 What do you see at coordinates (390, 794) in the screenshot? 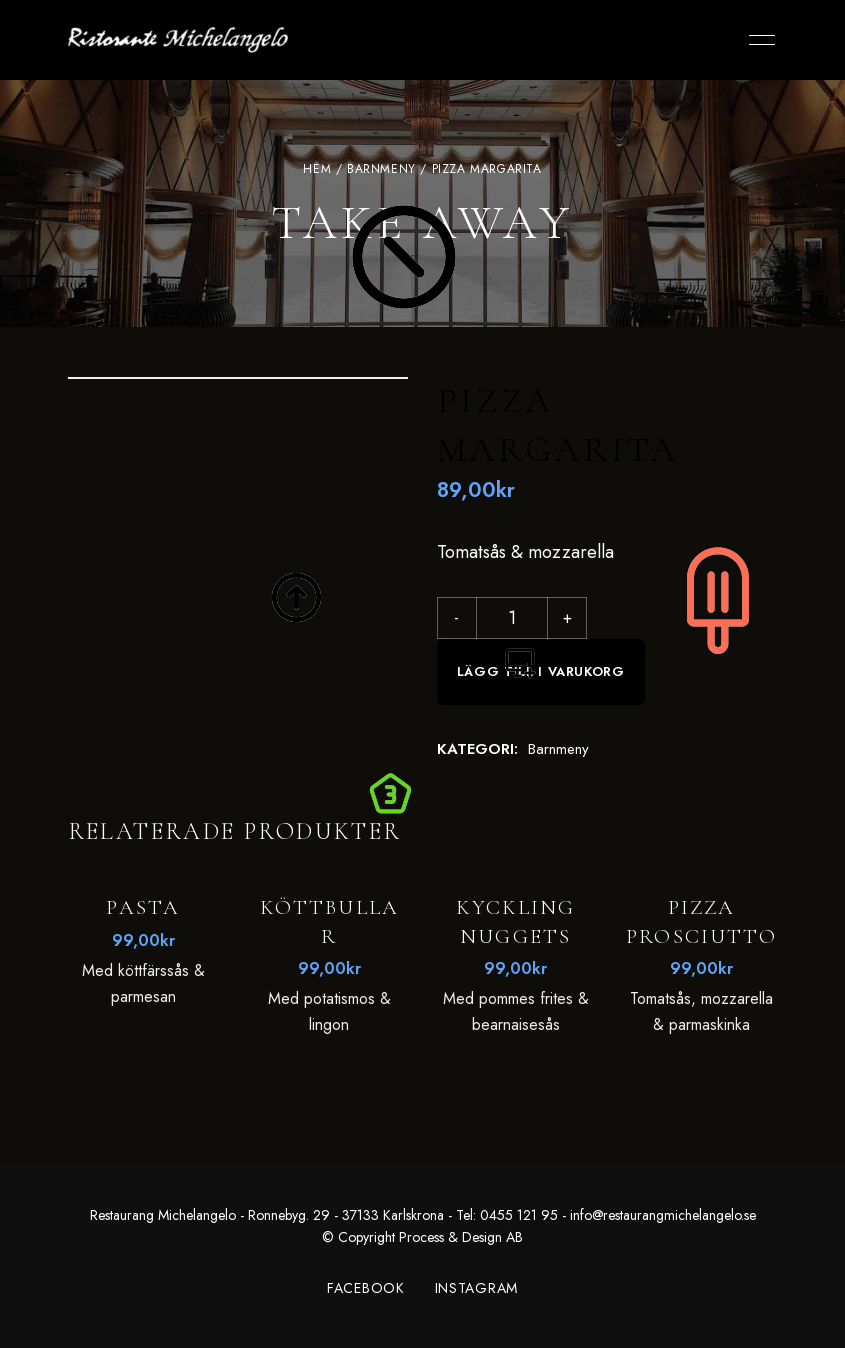
I see `step 3 in a multi-step process` at bounding box center [390, 794].